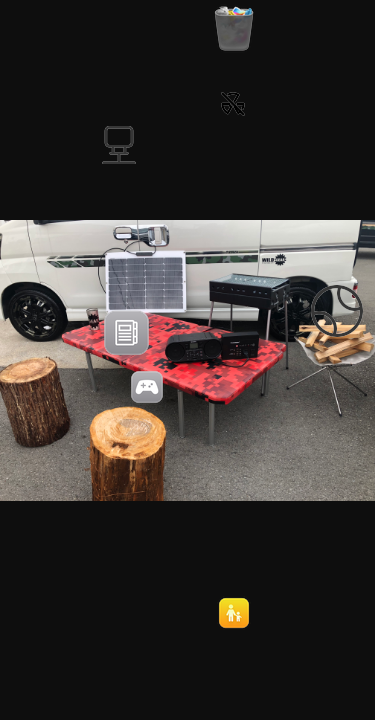  Describe the element at coordinates (234, 613) in the screenshot. I see `open parental controls settings` at that location.